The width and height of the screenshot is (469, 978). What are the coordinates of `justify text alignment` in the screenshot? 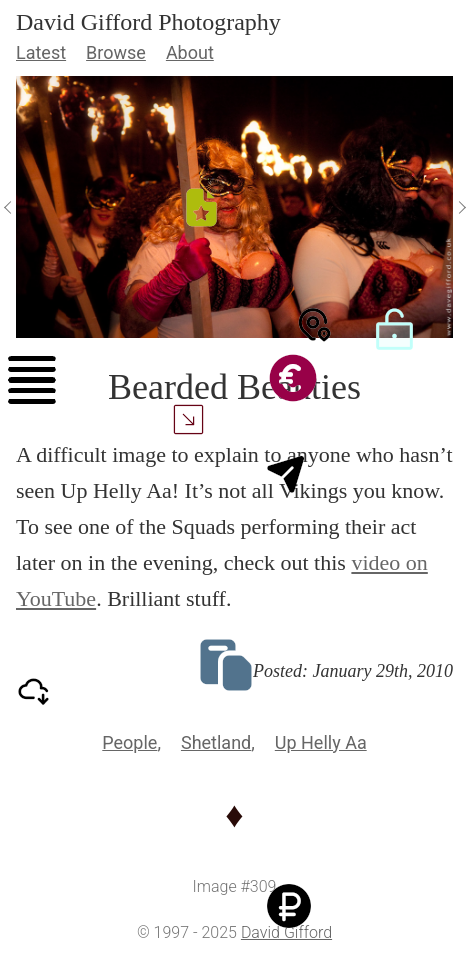 It's located at (32, 380).